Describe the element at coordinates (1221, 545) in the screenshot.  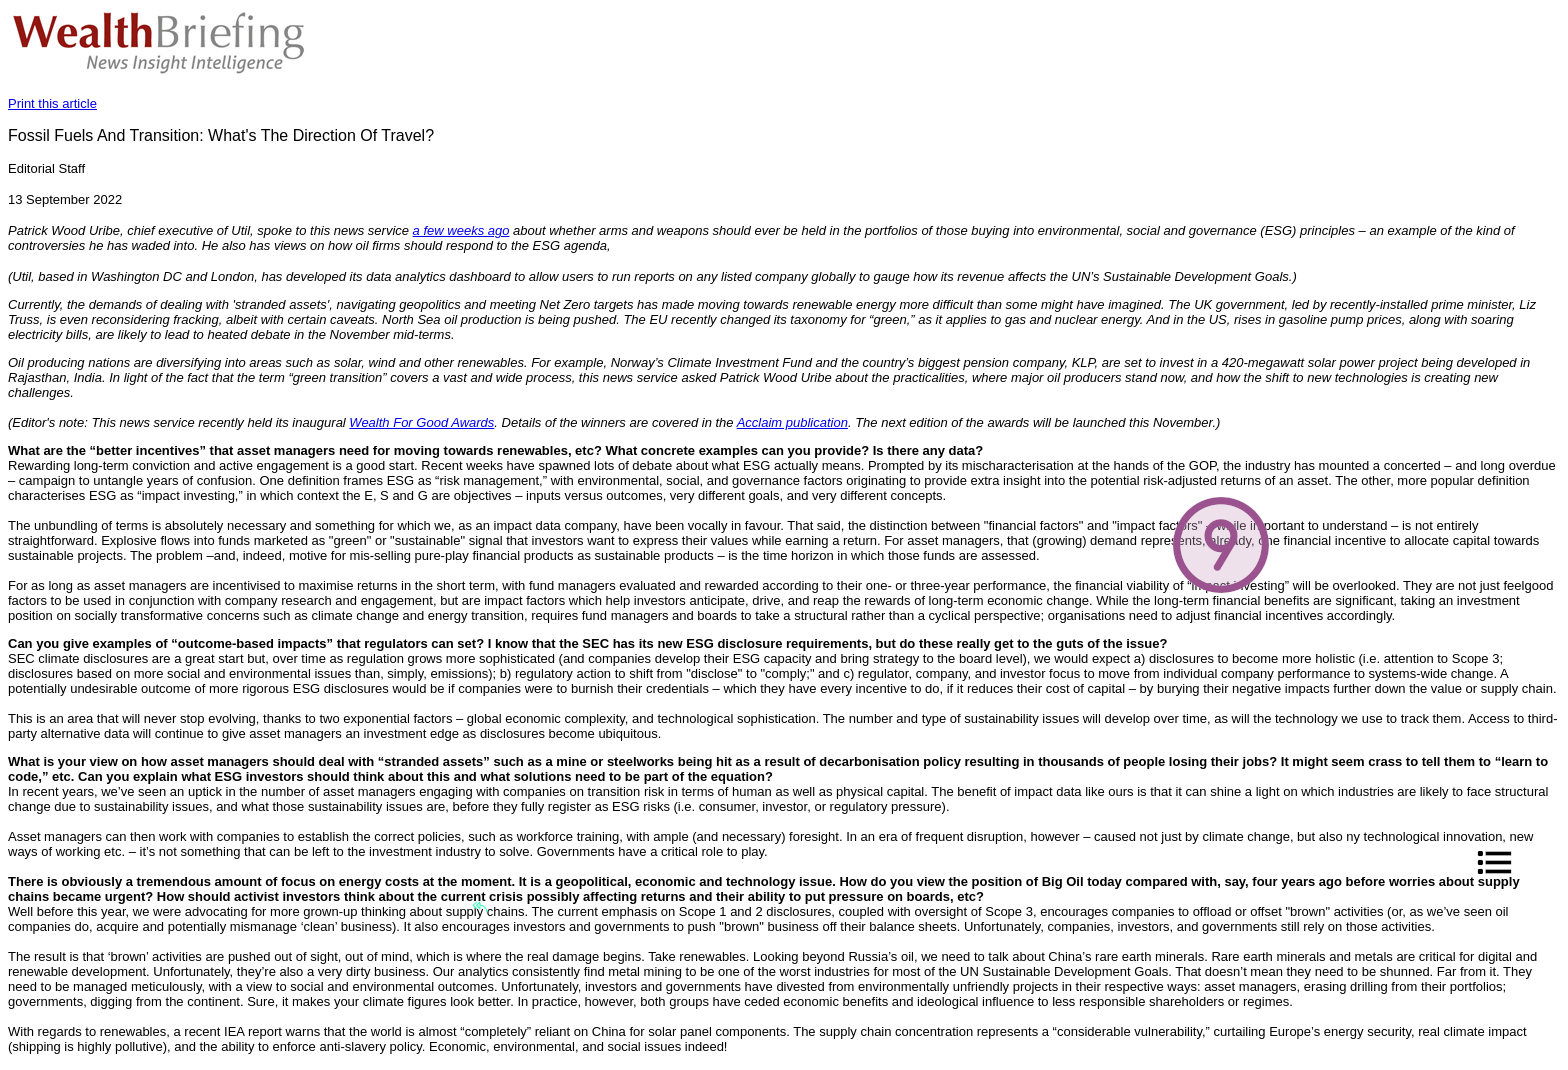
I see `indicates step 9 in a multi-step process` at that location.